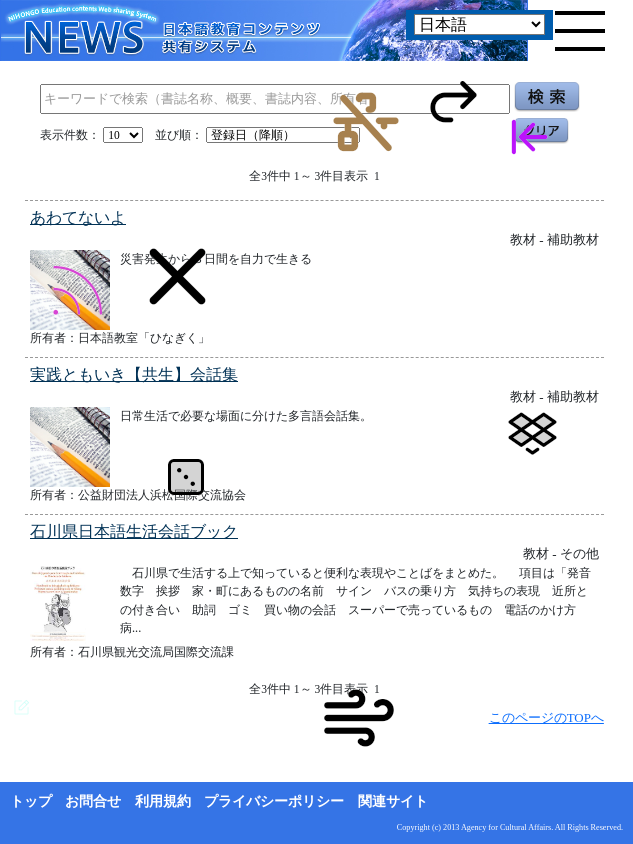 The image size is (633, 844). Describe the element at coordinates (532, 431) in the screenshot. I see `access Dropbox cloud storage` at that location.